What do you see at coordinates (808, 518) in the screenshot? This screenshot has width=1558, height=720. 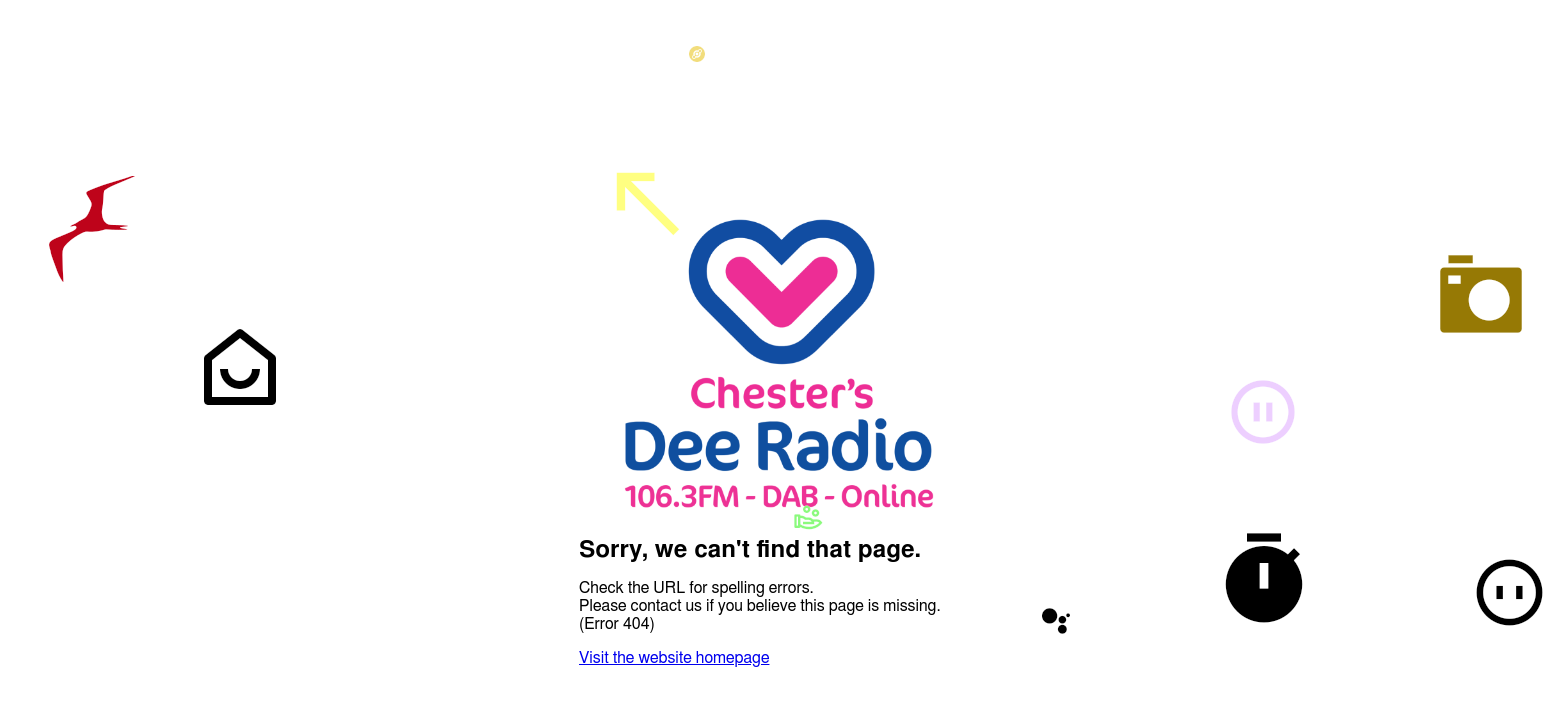 I see `make a payment or tip` at bounding box center [808, 518].